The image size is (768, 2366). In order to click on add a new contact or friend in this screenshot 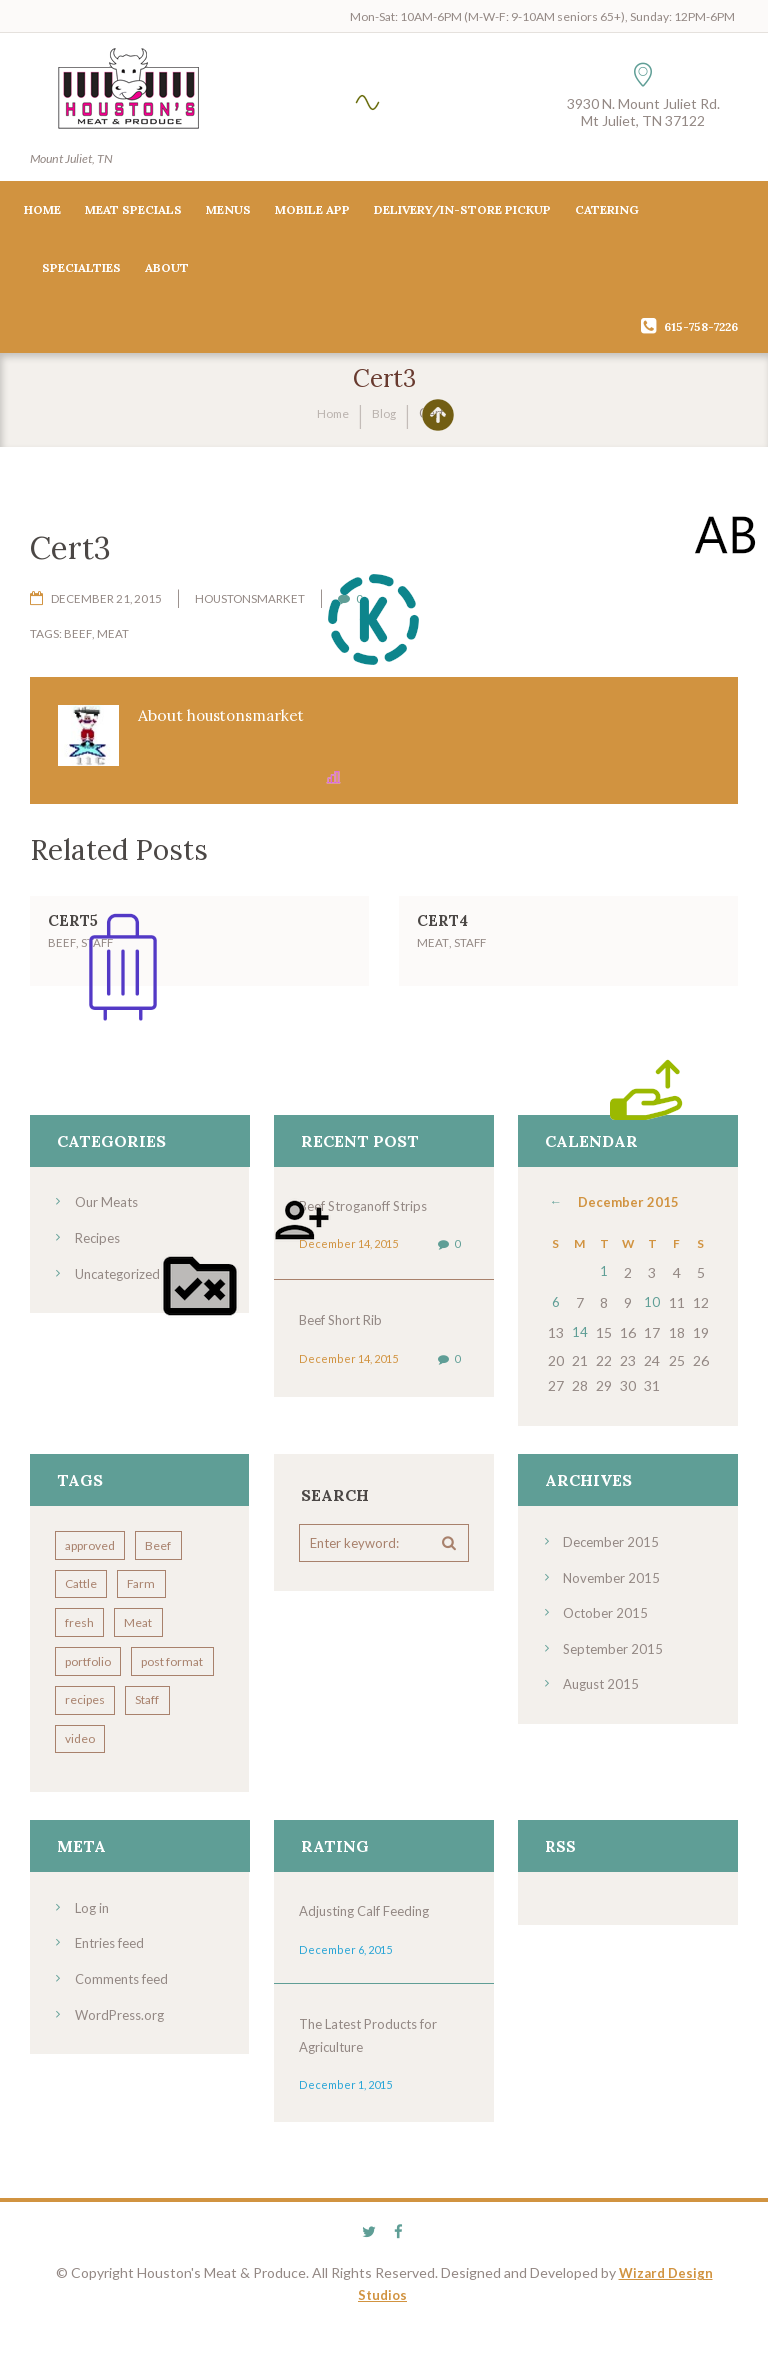, I will do `click(302, 1220)`.